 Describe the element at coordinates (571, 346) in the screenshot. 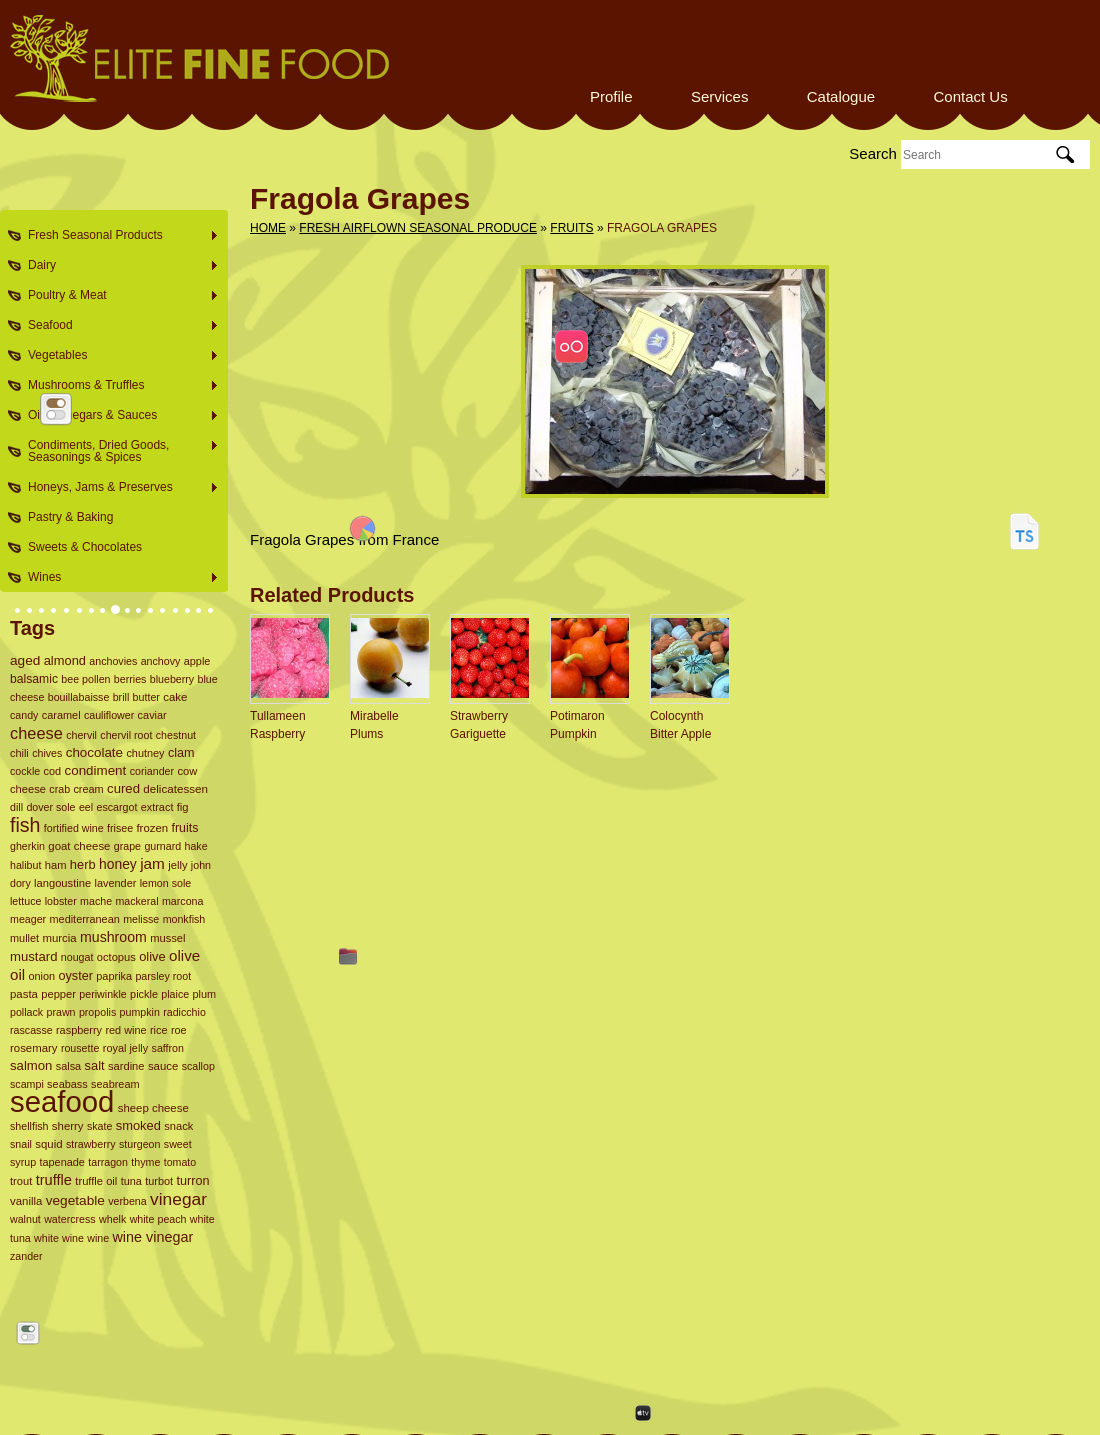

I see `launch genymotion android emulator` at that location.